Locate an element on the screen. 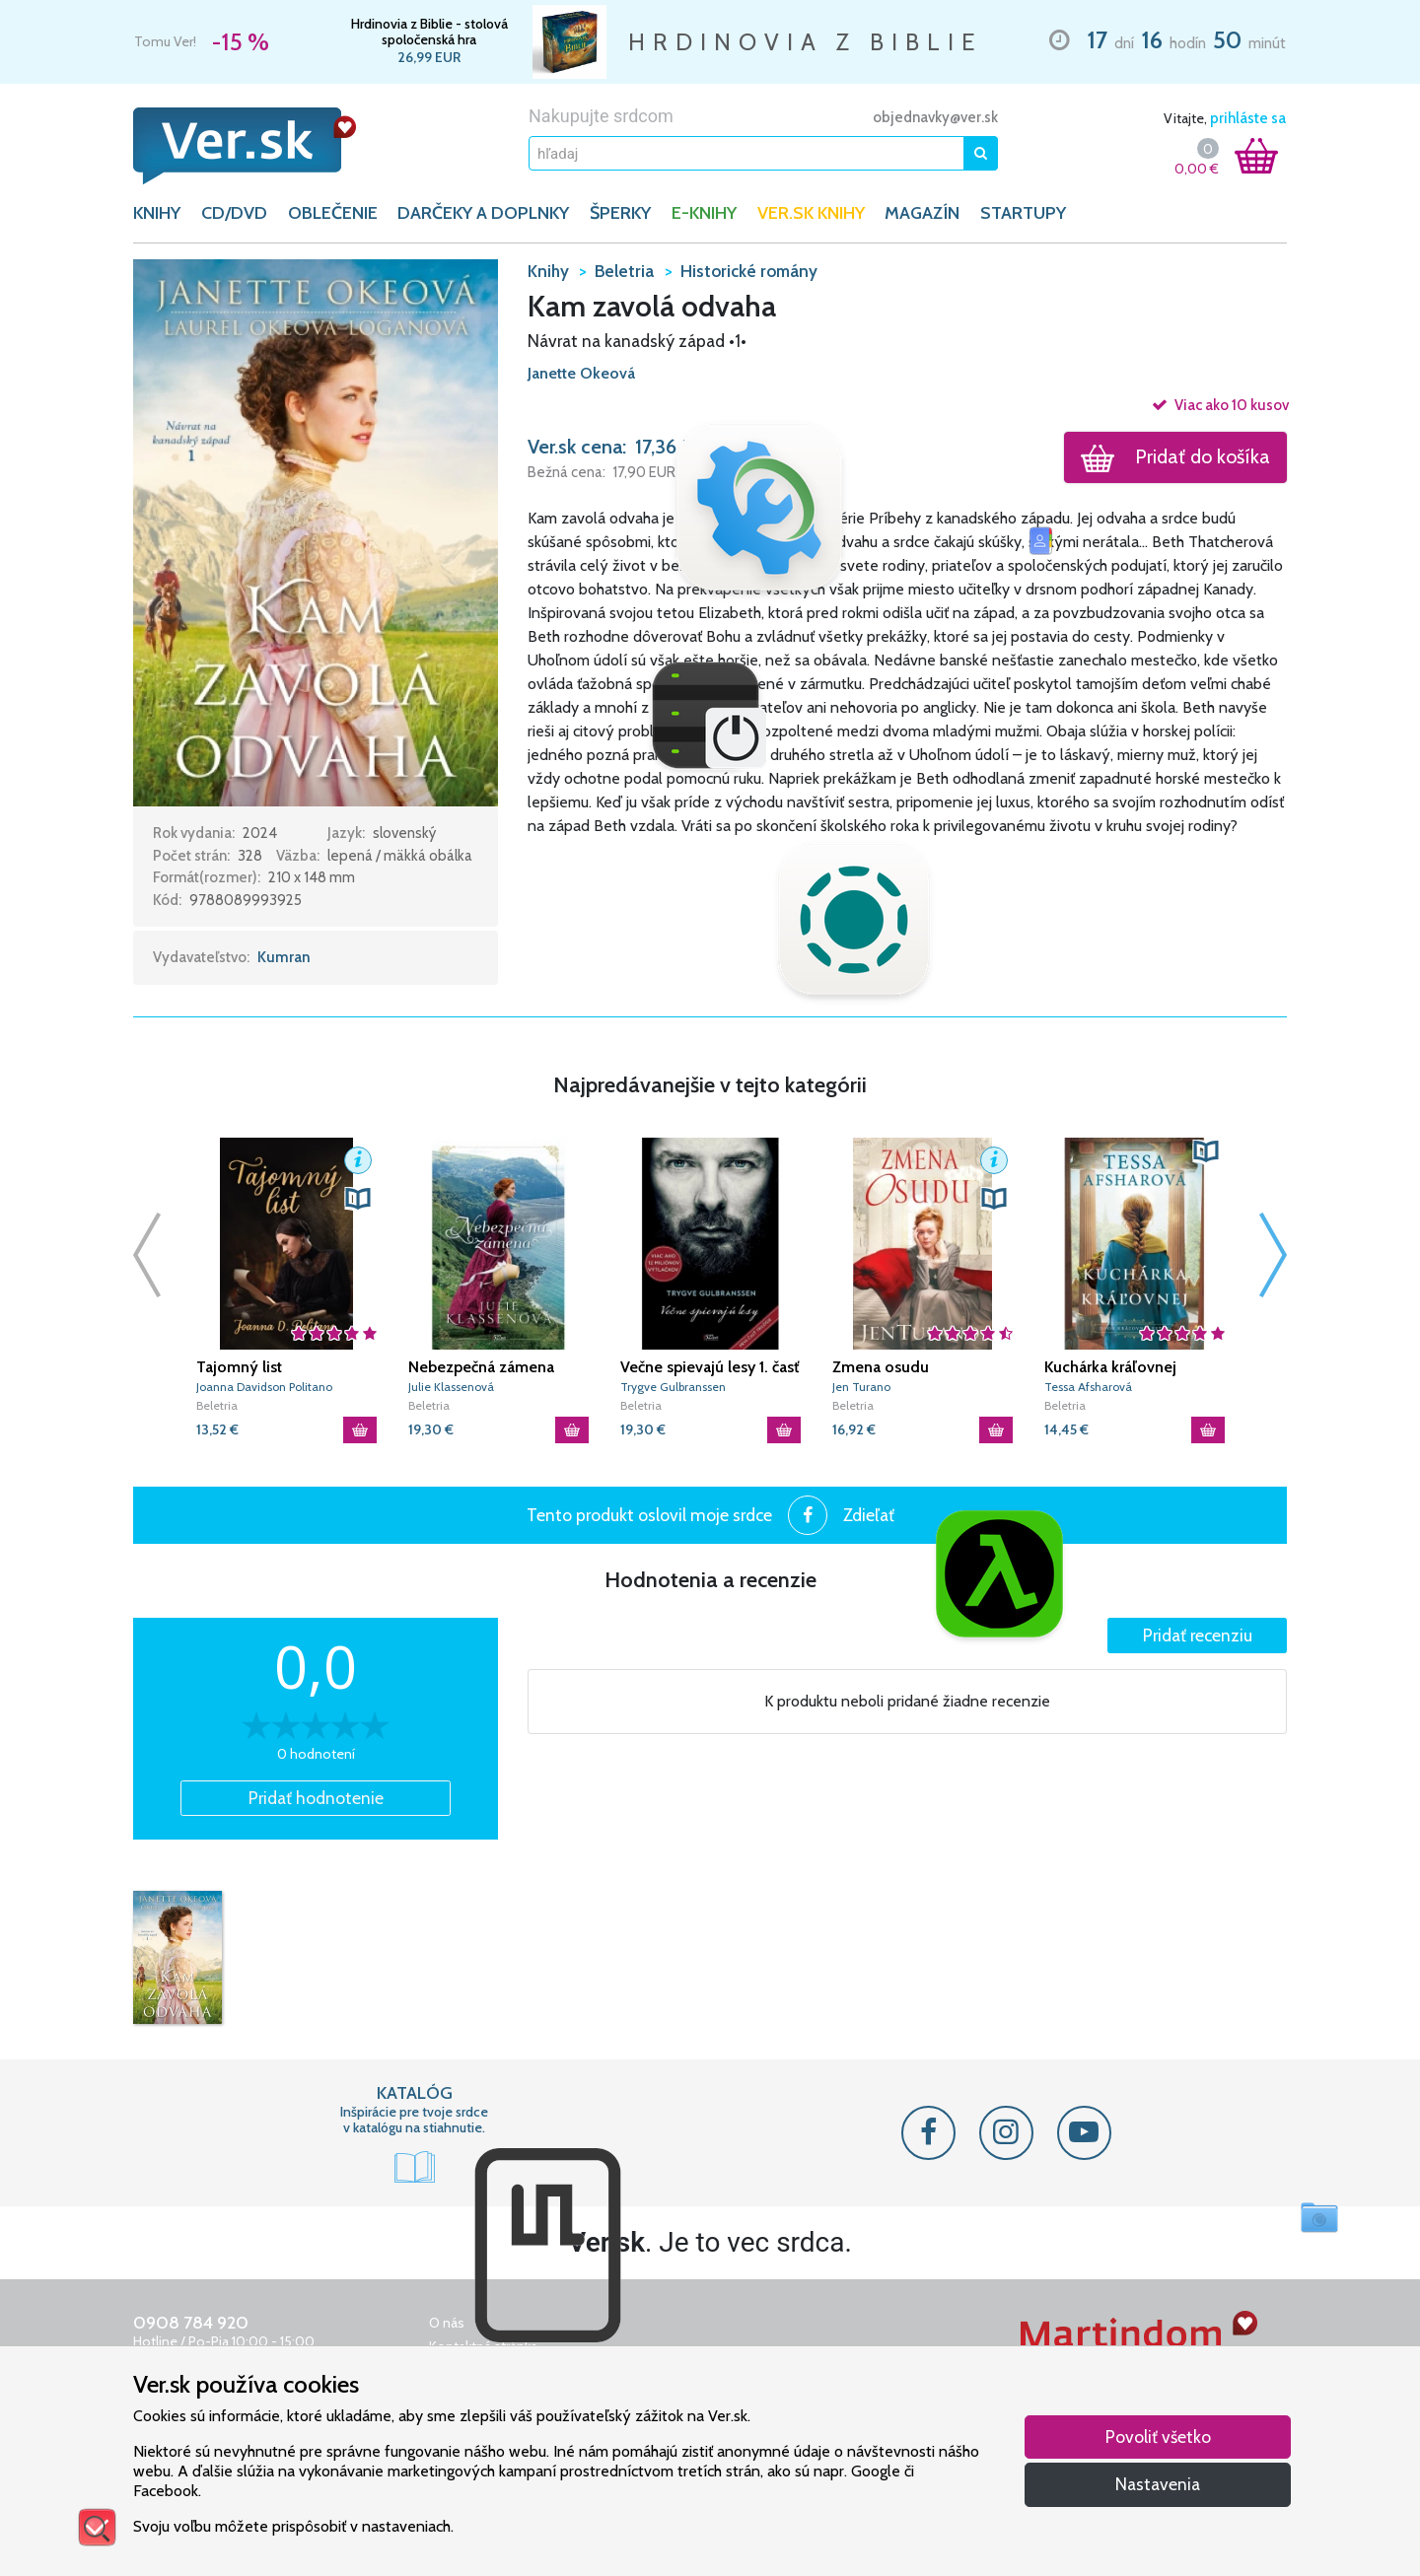  open system configuration tool is located at coordinates (97, 2527).